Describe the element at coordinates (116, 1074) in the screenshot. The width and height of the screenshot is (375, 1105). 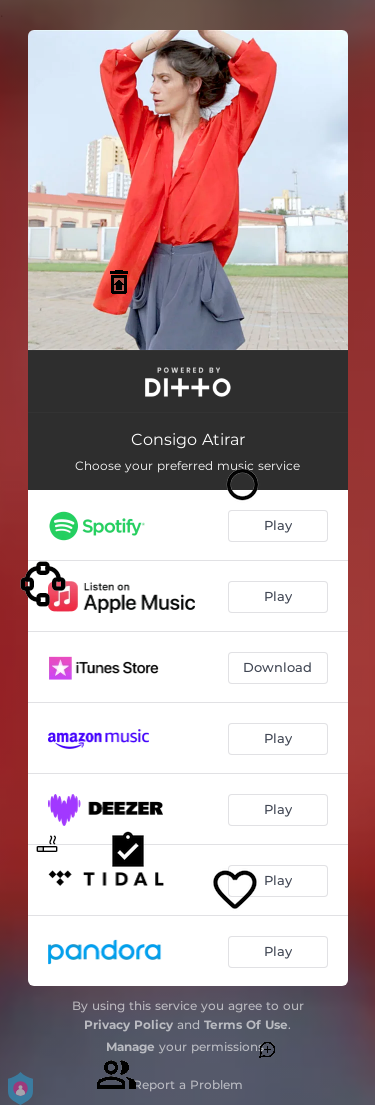
I see `view contacts or people list` at that location.